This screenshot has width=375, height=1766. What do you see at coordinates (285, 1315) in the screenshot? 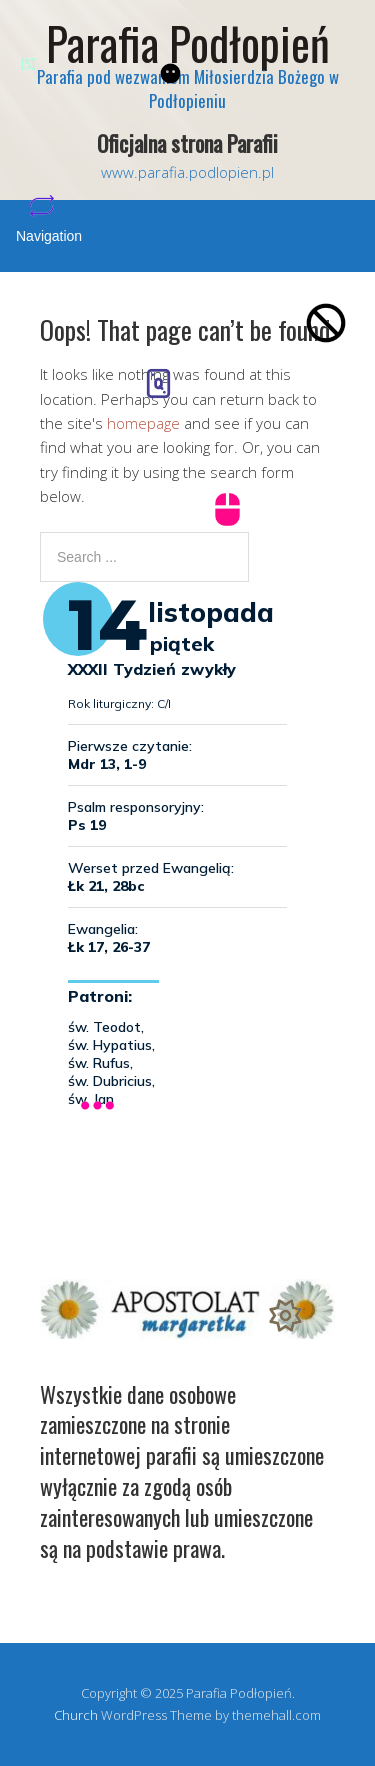
I see `toggle light mode or bright theme` at bounding box center [285, 1315].